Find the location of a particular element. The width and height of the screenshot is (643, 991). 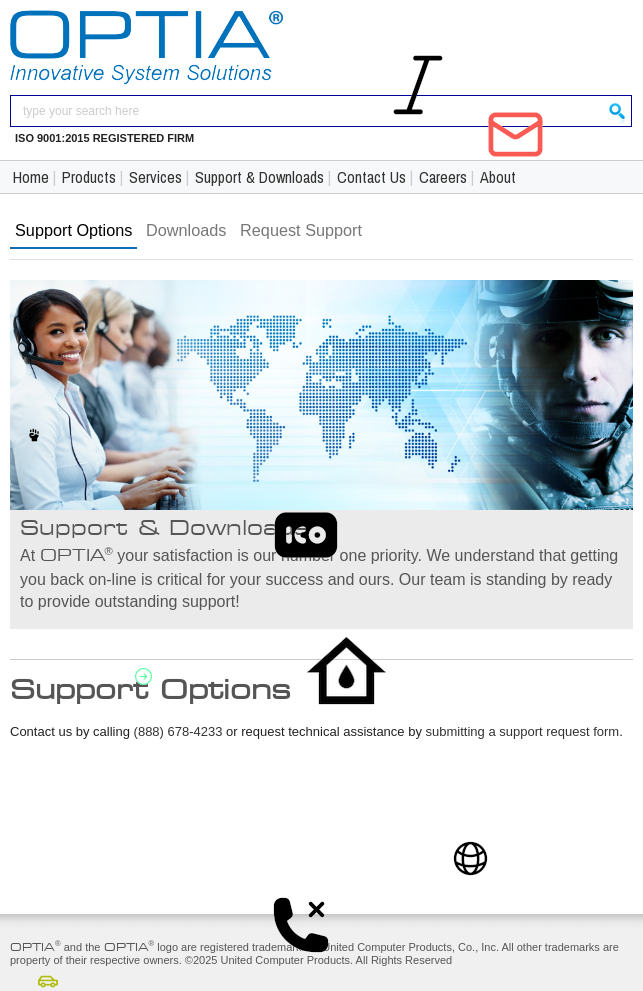

indicates water damage or flooding in a home is located at coordinates (346, 672).